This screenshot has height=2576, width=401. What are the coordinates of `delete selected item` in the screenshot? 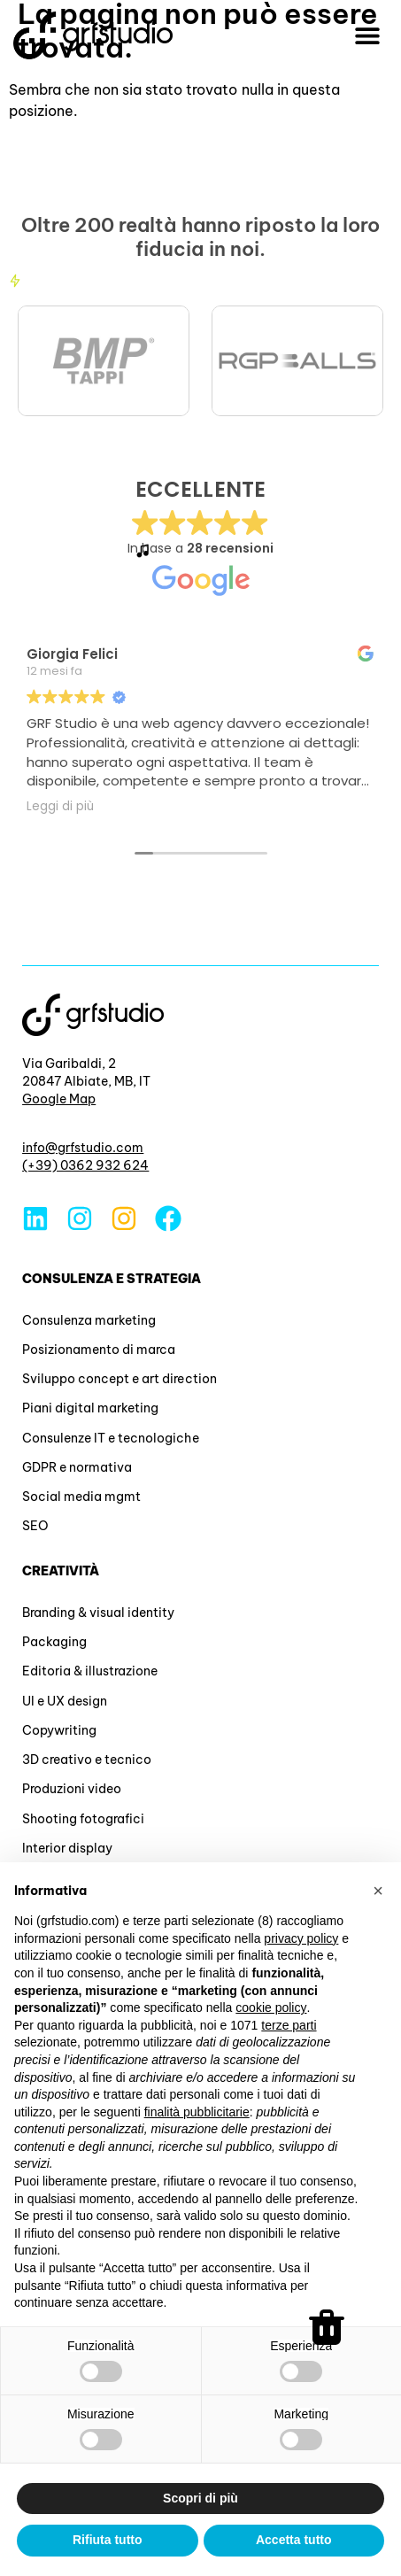 It's located at (327, 2327).